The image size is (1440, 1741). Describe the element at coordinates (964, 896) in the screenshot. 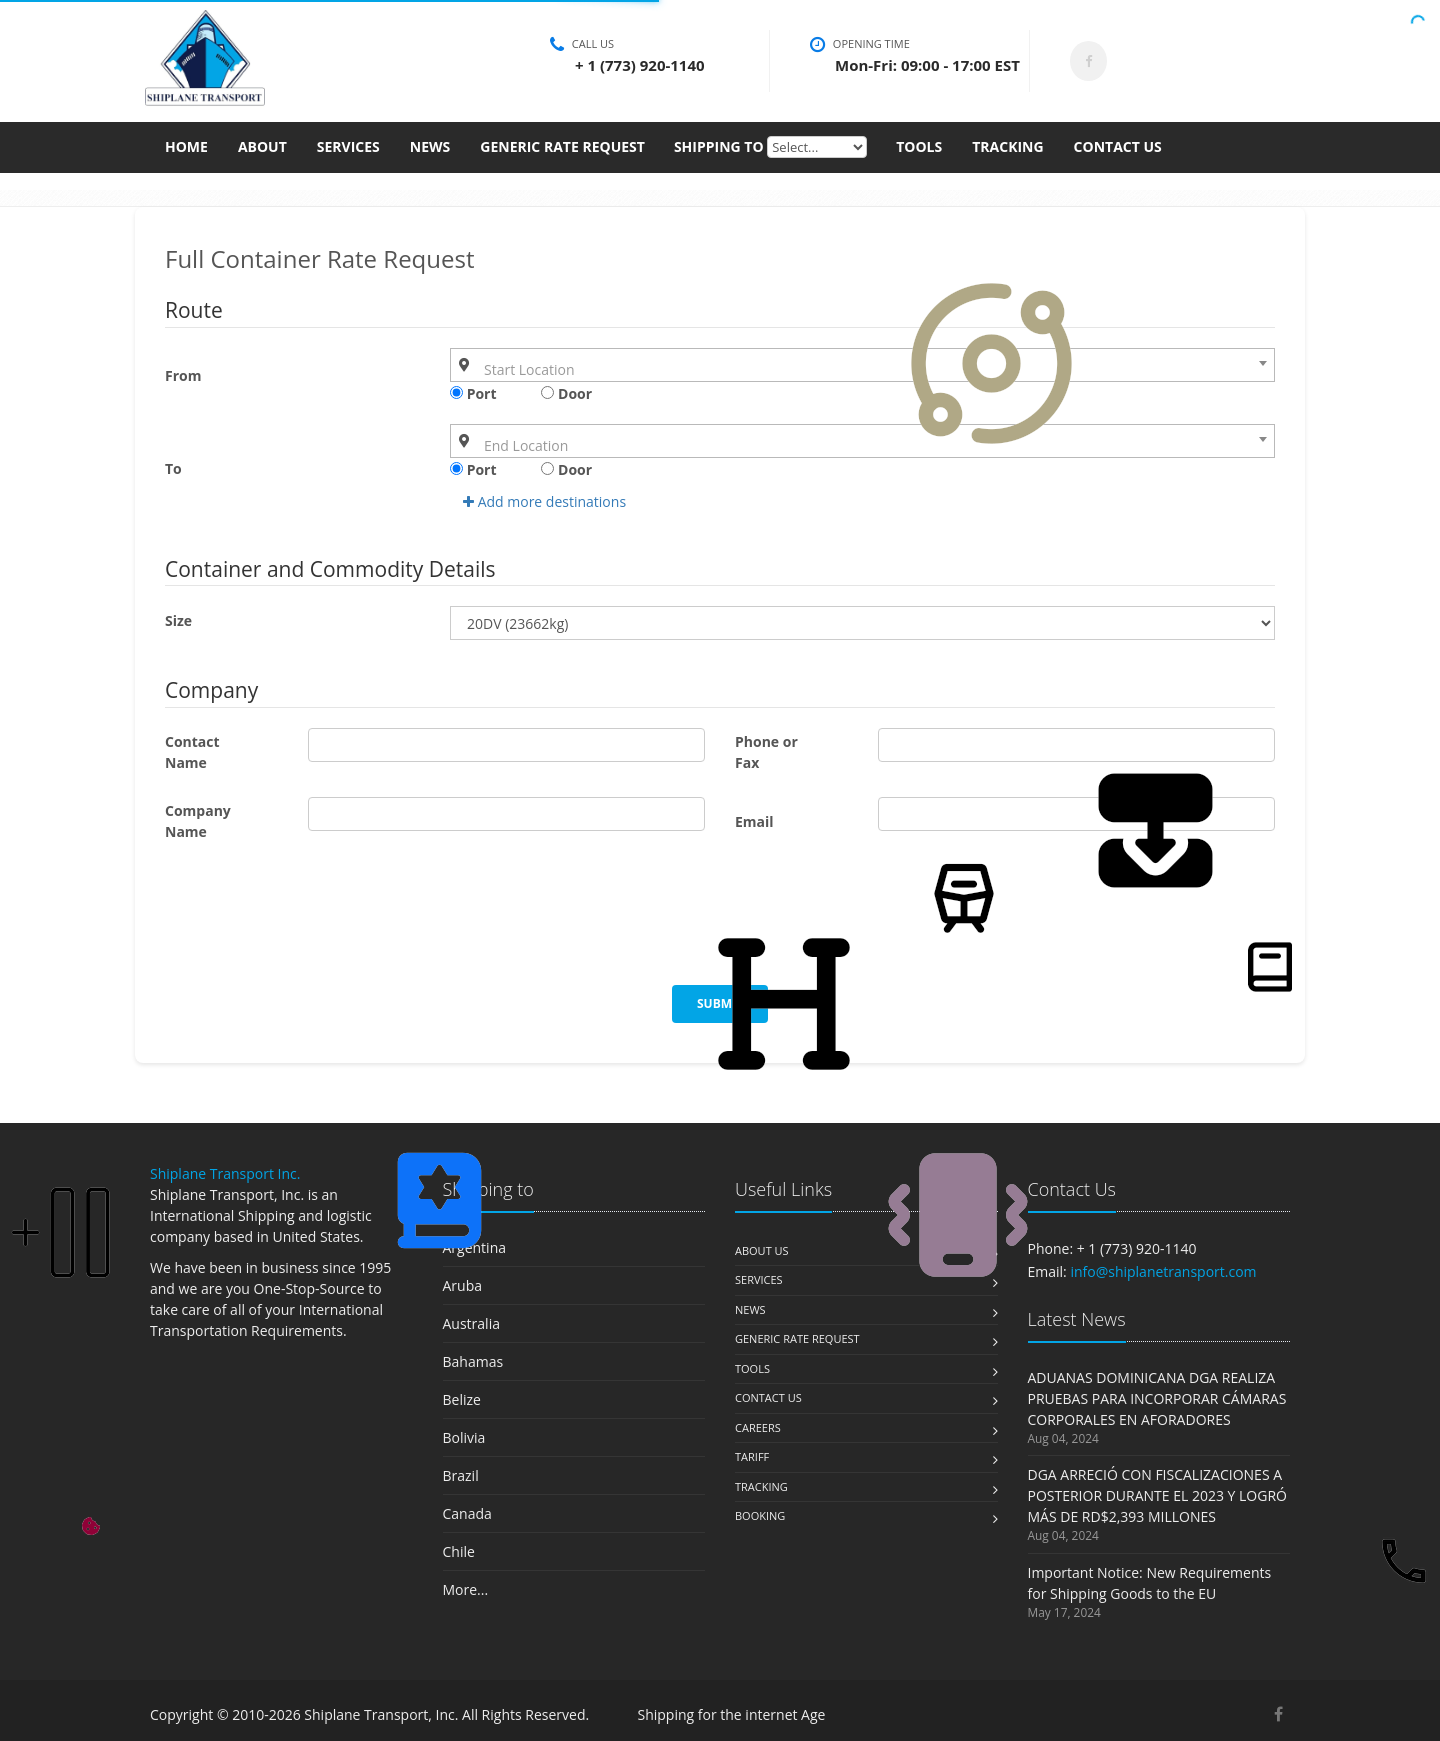

I see `access regional train schedules` at that location.